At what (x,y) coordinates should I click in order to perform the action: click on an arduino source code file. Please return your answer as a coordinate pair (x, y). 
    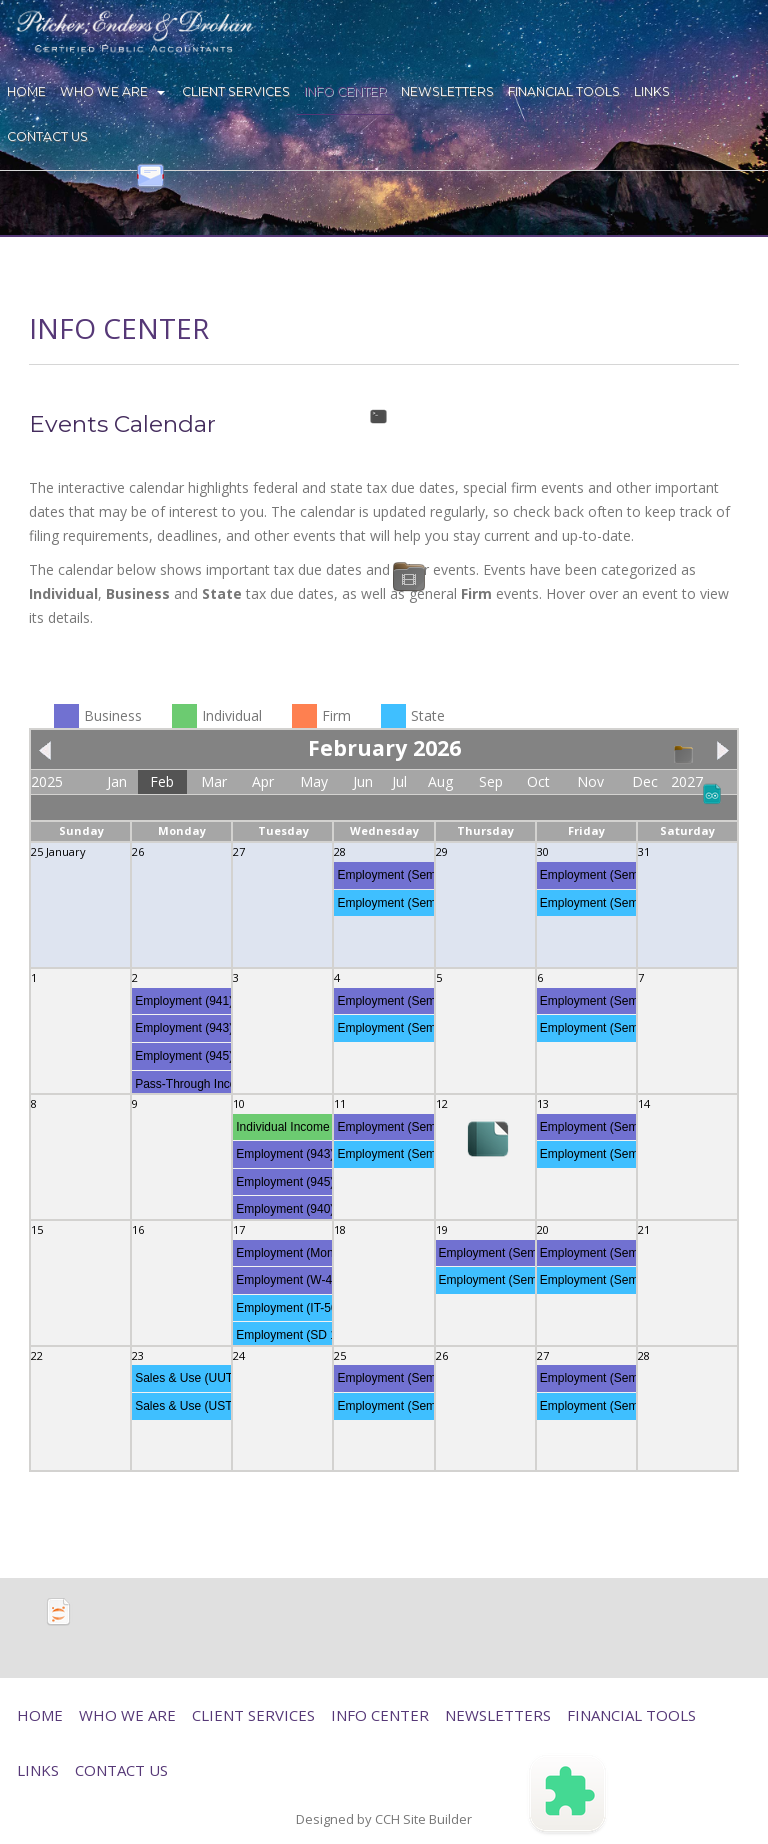
    Looking at the image, I should click on (712, 794).